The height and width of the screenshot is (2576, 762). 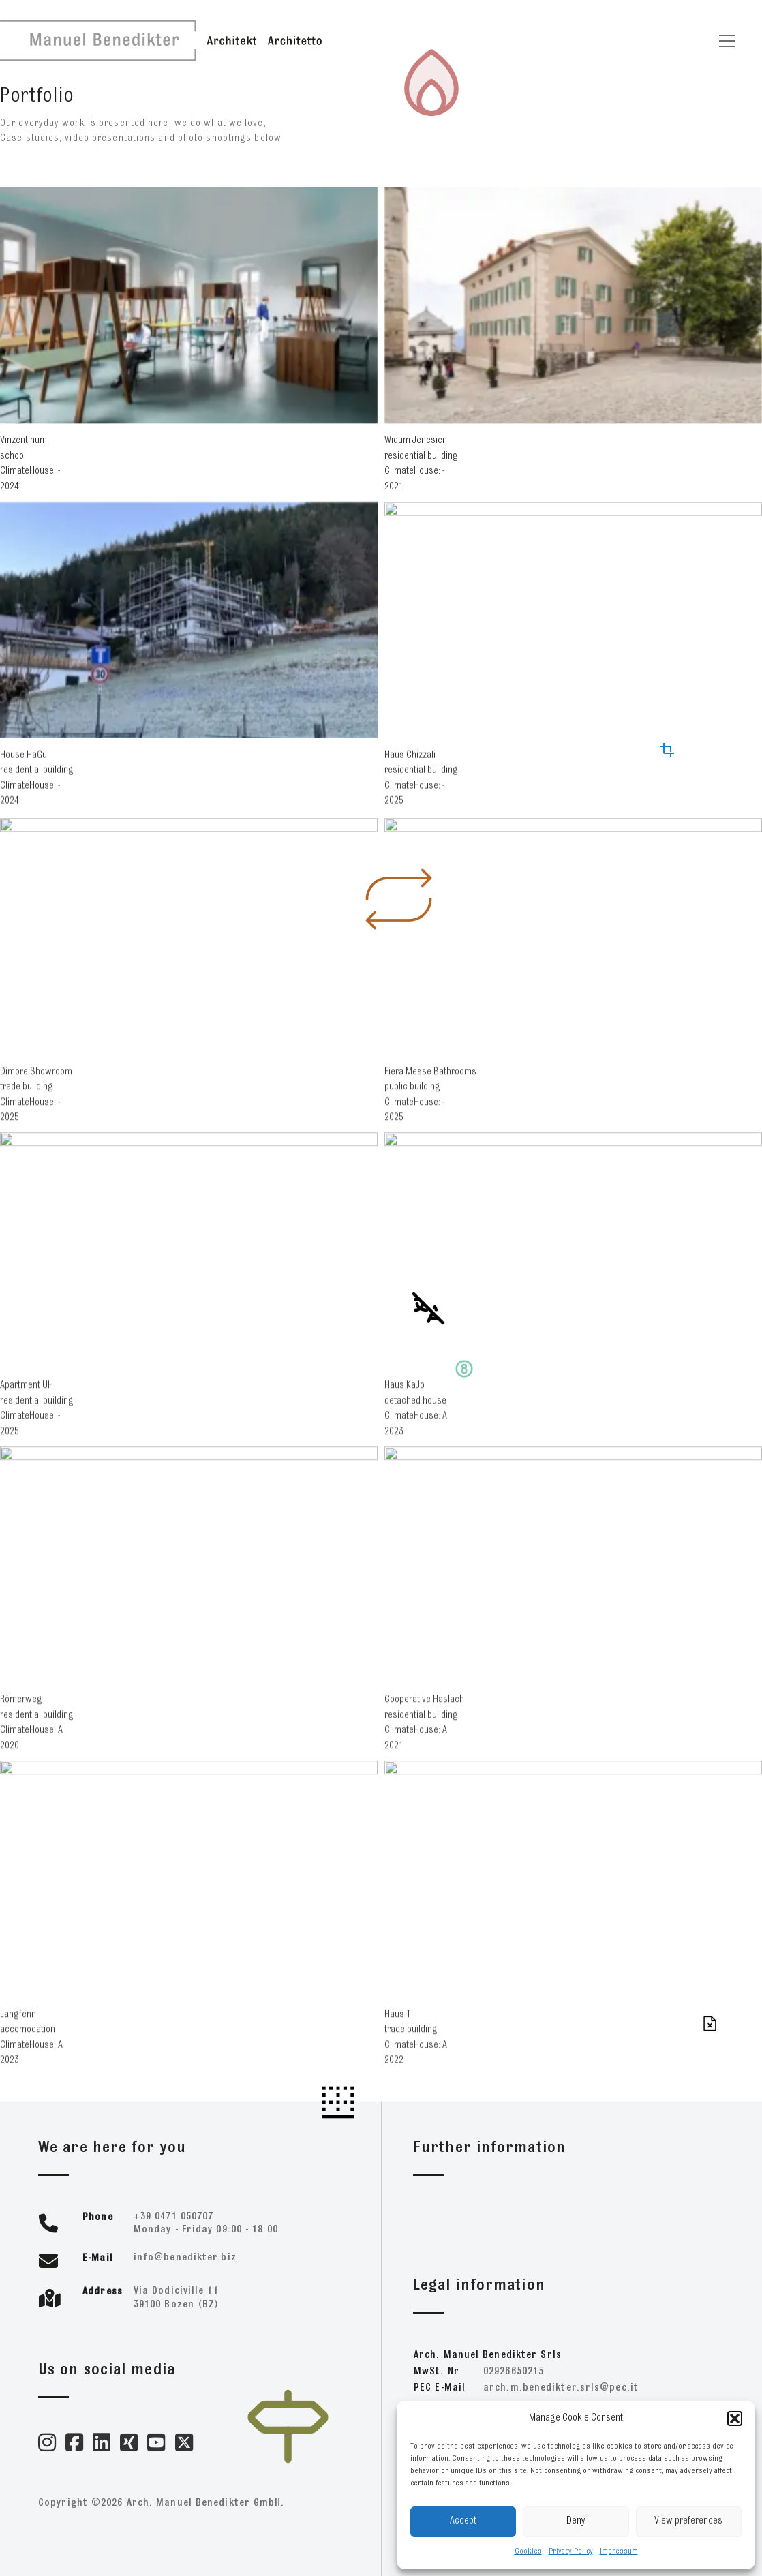 I want to click on indicates trending or popular content, so click(x=431, y=84).